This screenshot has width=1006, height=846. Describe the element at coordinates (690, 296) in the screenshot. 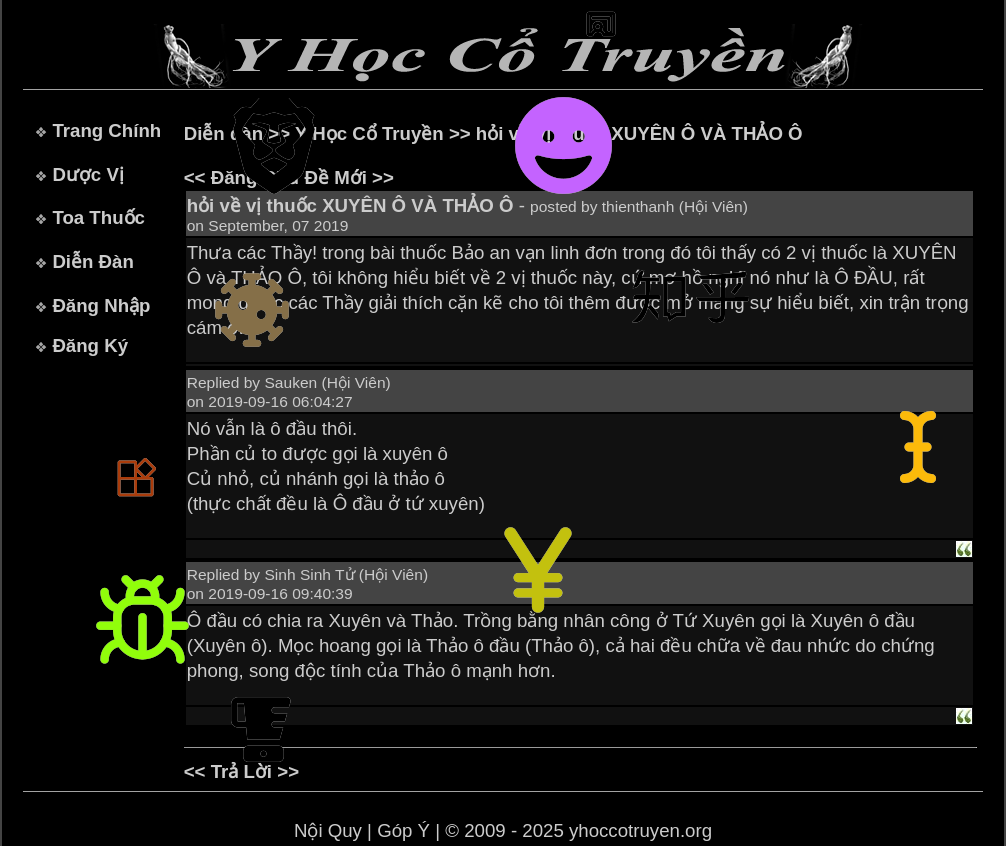

I see `open zhihu app or website` at that location.